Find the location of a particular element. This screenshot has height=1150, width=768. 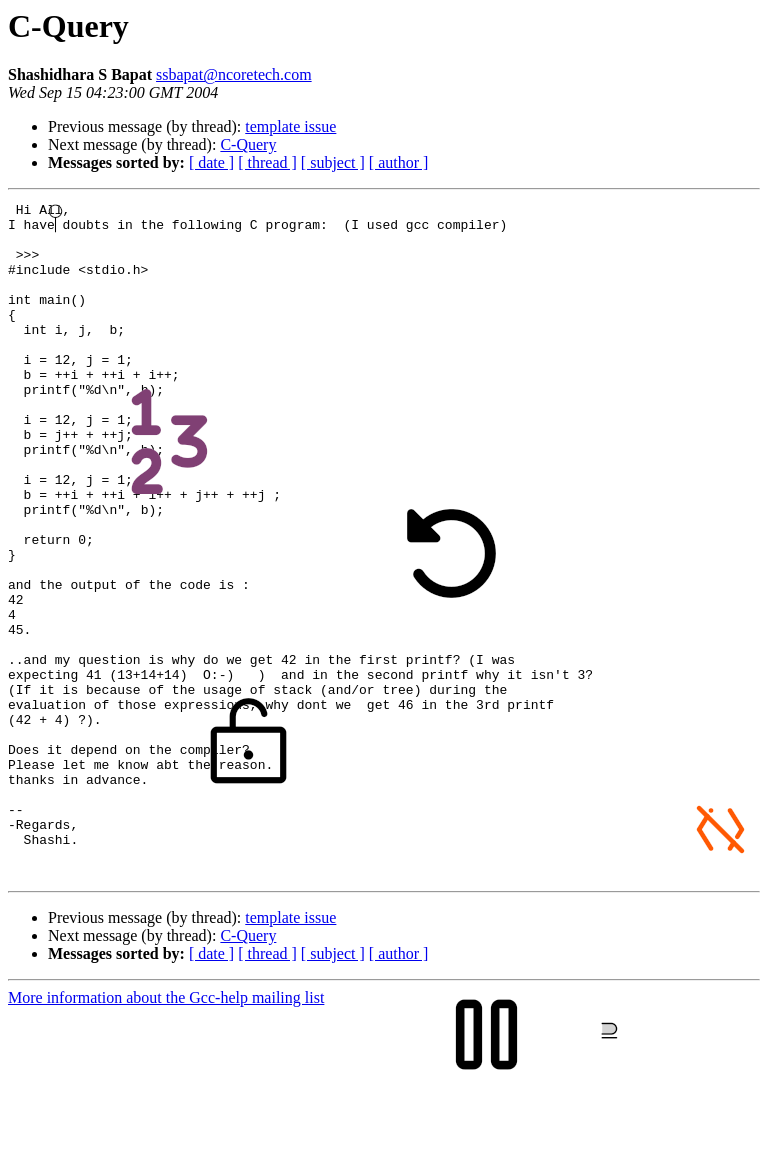

mark a location on a map is located at coordinates (55, 218).